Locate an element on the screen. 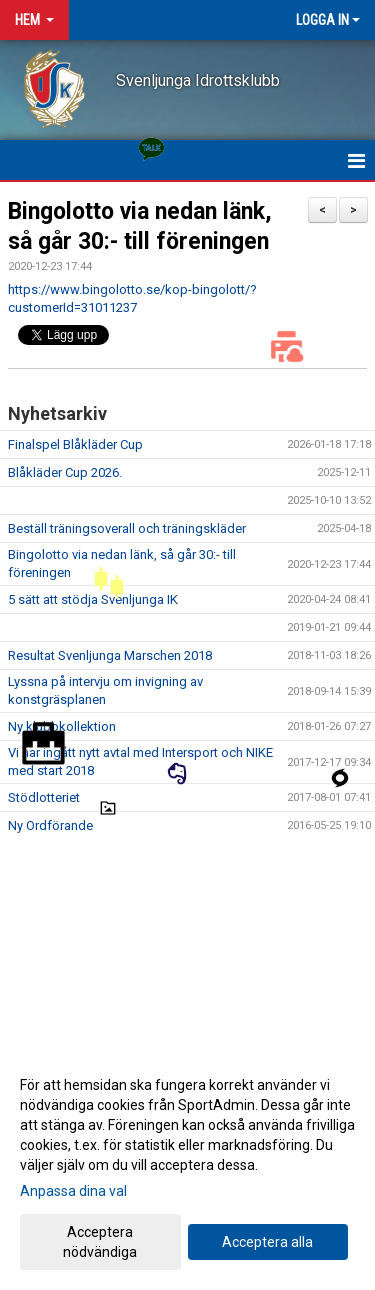 The height and width of the screenshot is (1290, 375). open photo or image folder is located at coordinates (108, 808).